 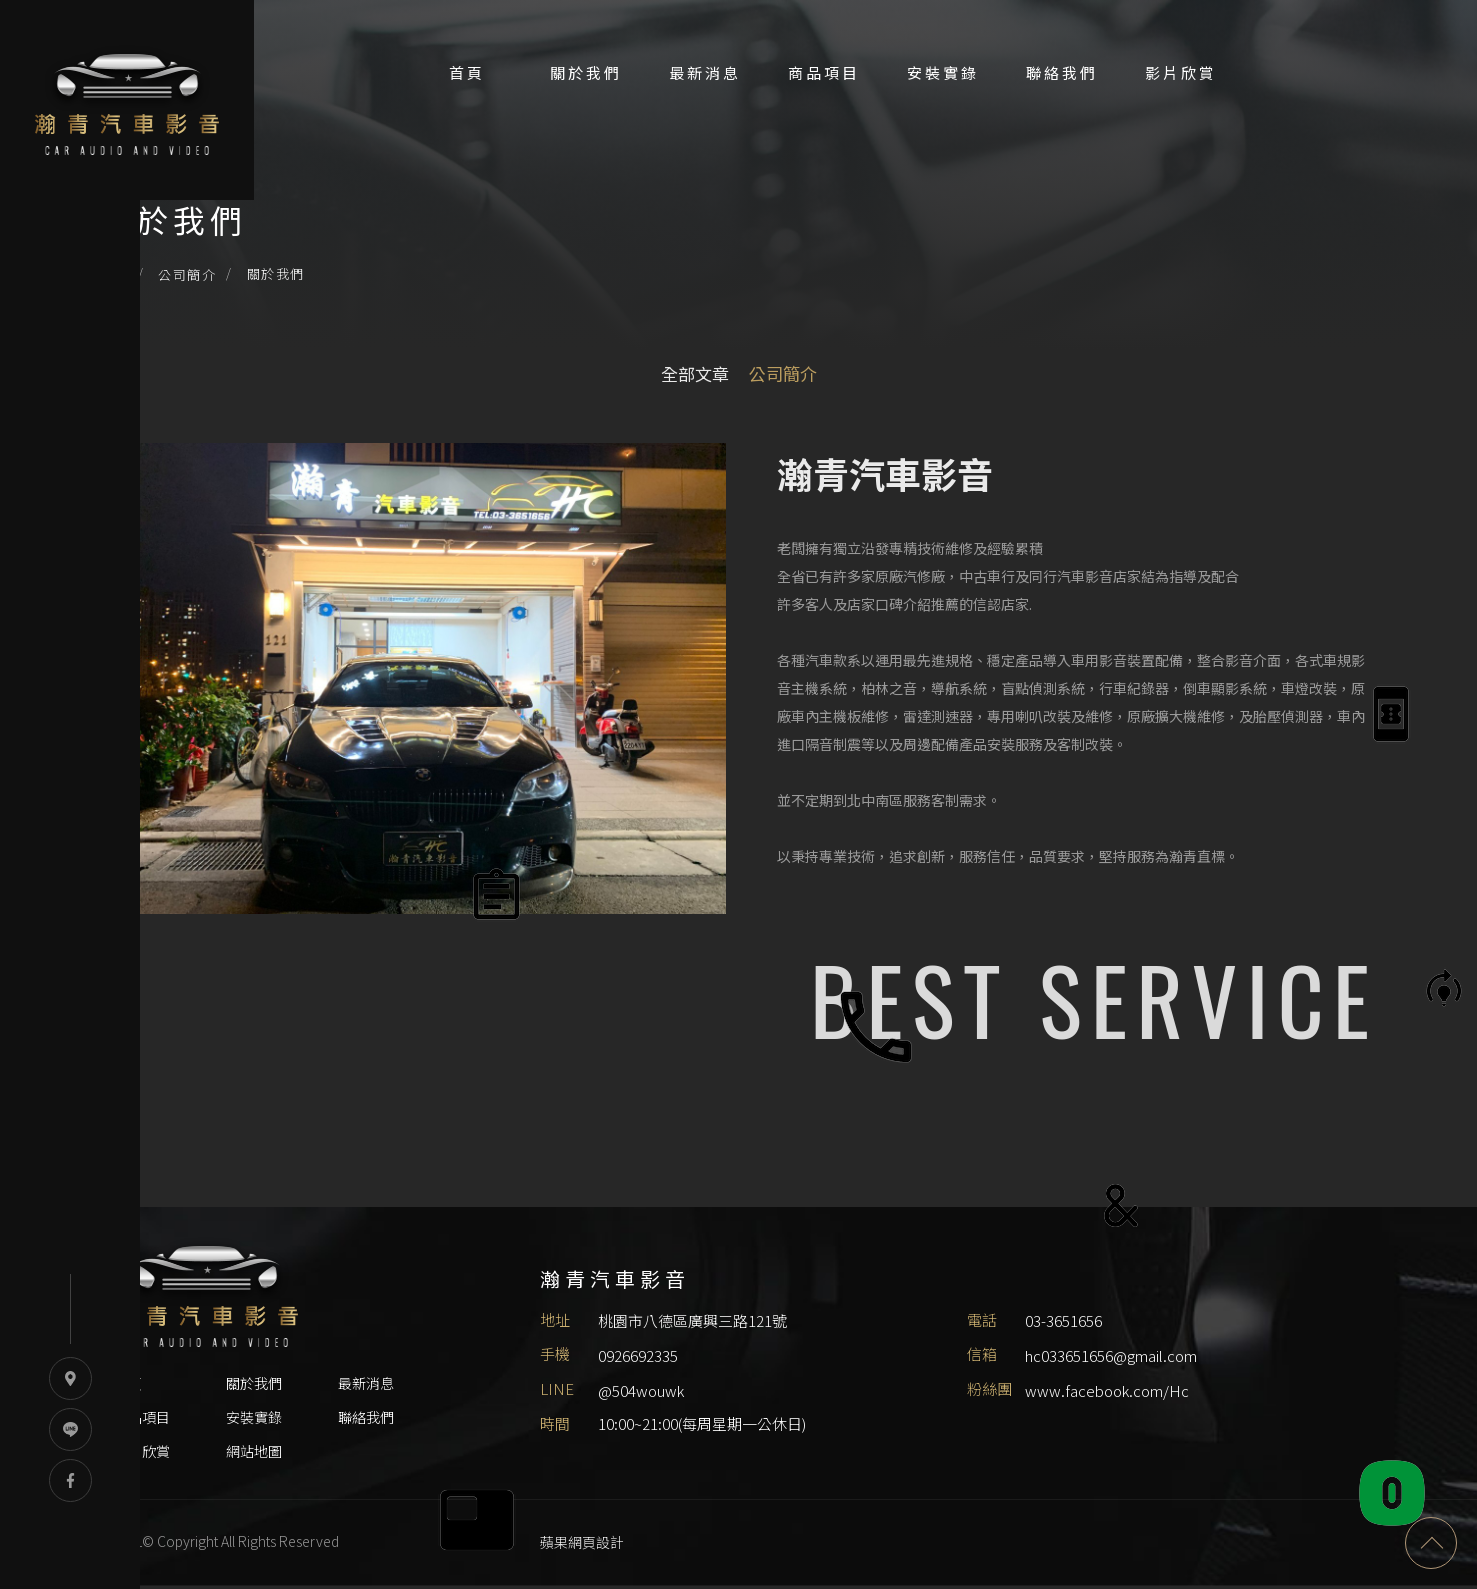 What do you see at coordinates (1444, 989) in the screenshot?
I see `indicates machine learning or AI model training in progress` at bounding box center [1444, 989].